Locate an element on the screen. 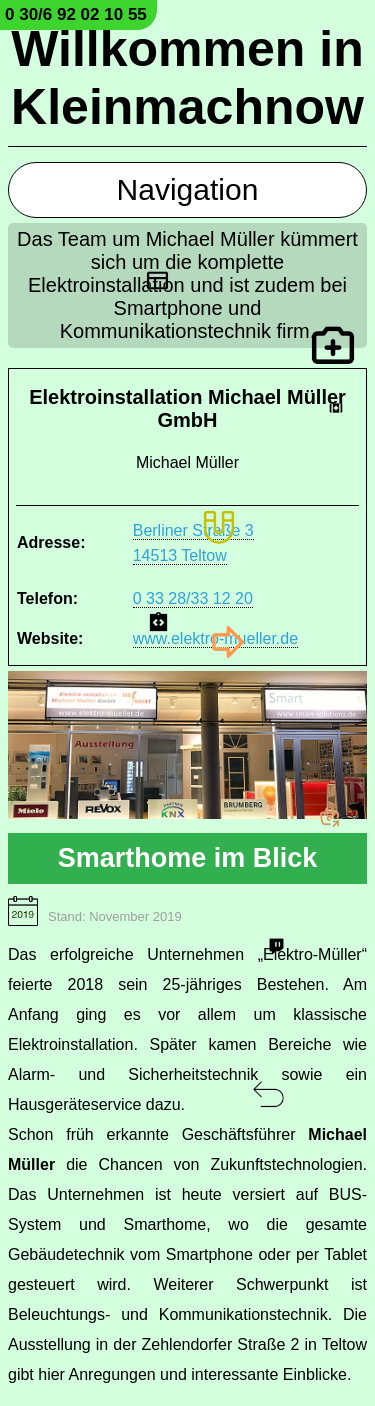 The image size is (375, 1406). change page layout or view is located at coordinates (157, 280).